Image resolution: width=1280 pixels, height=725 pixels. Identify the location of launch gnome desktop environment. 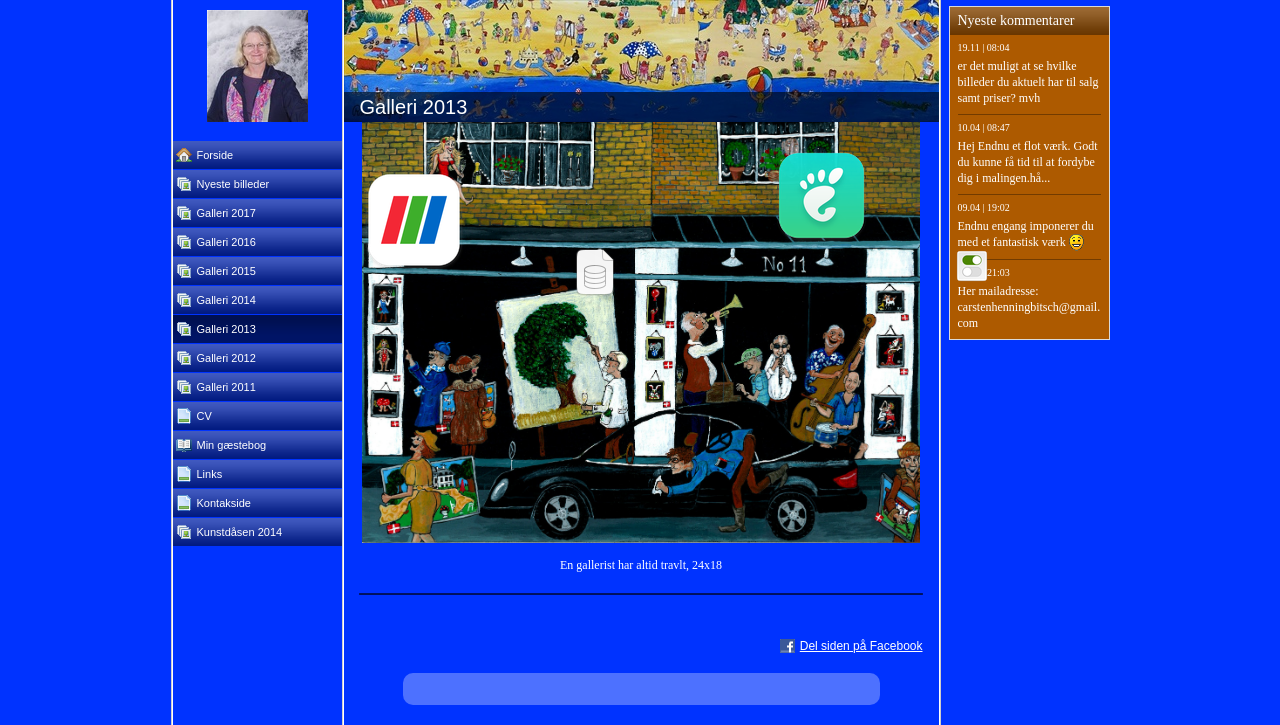
(821, 195).